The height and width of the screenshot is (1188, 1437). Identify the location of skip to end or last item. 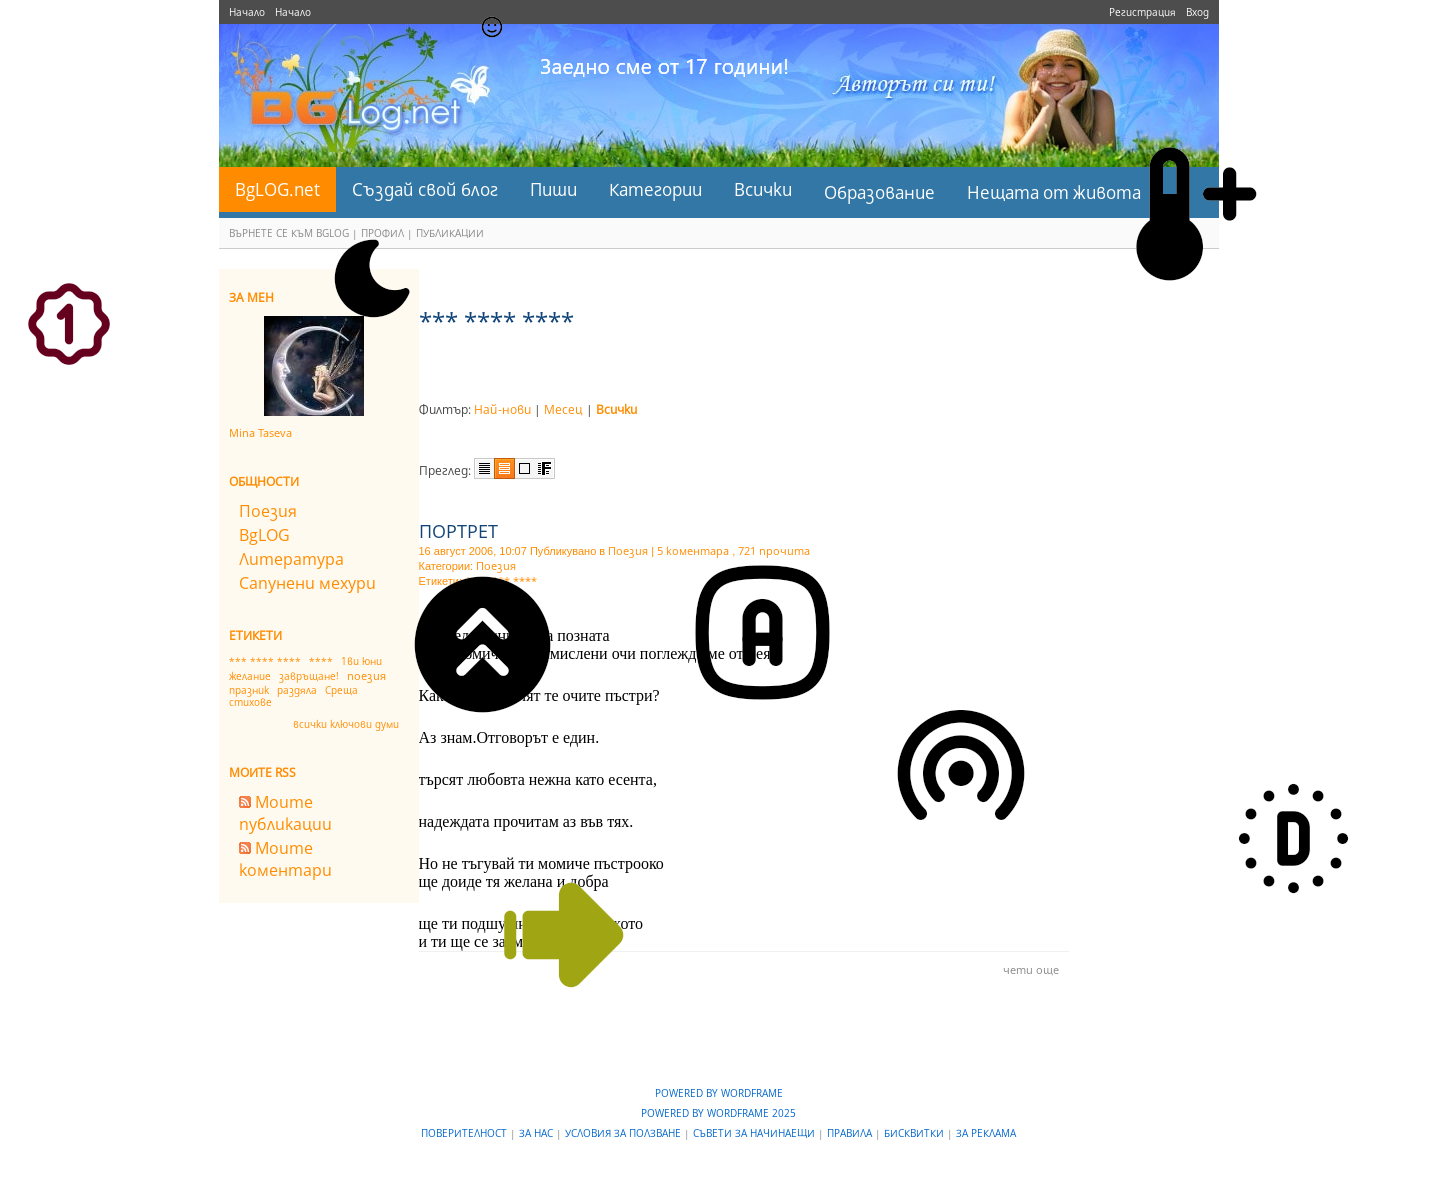
(565, 935).